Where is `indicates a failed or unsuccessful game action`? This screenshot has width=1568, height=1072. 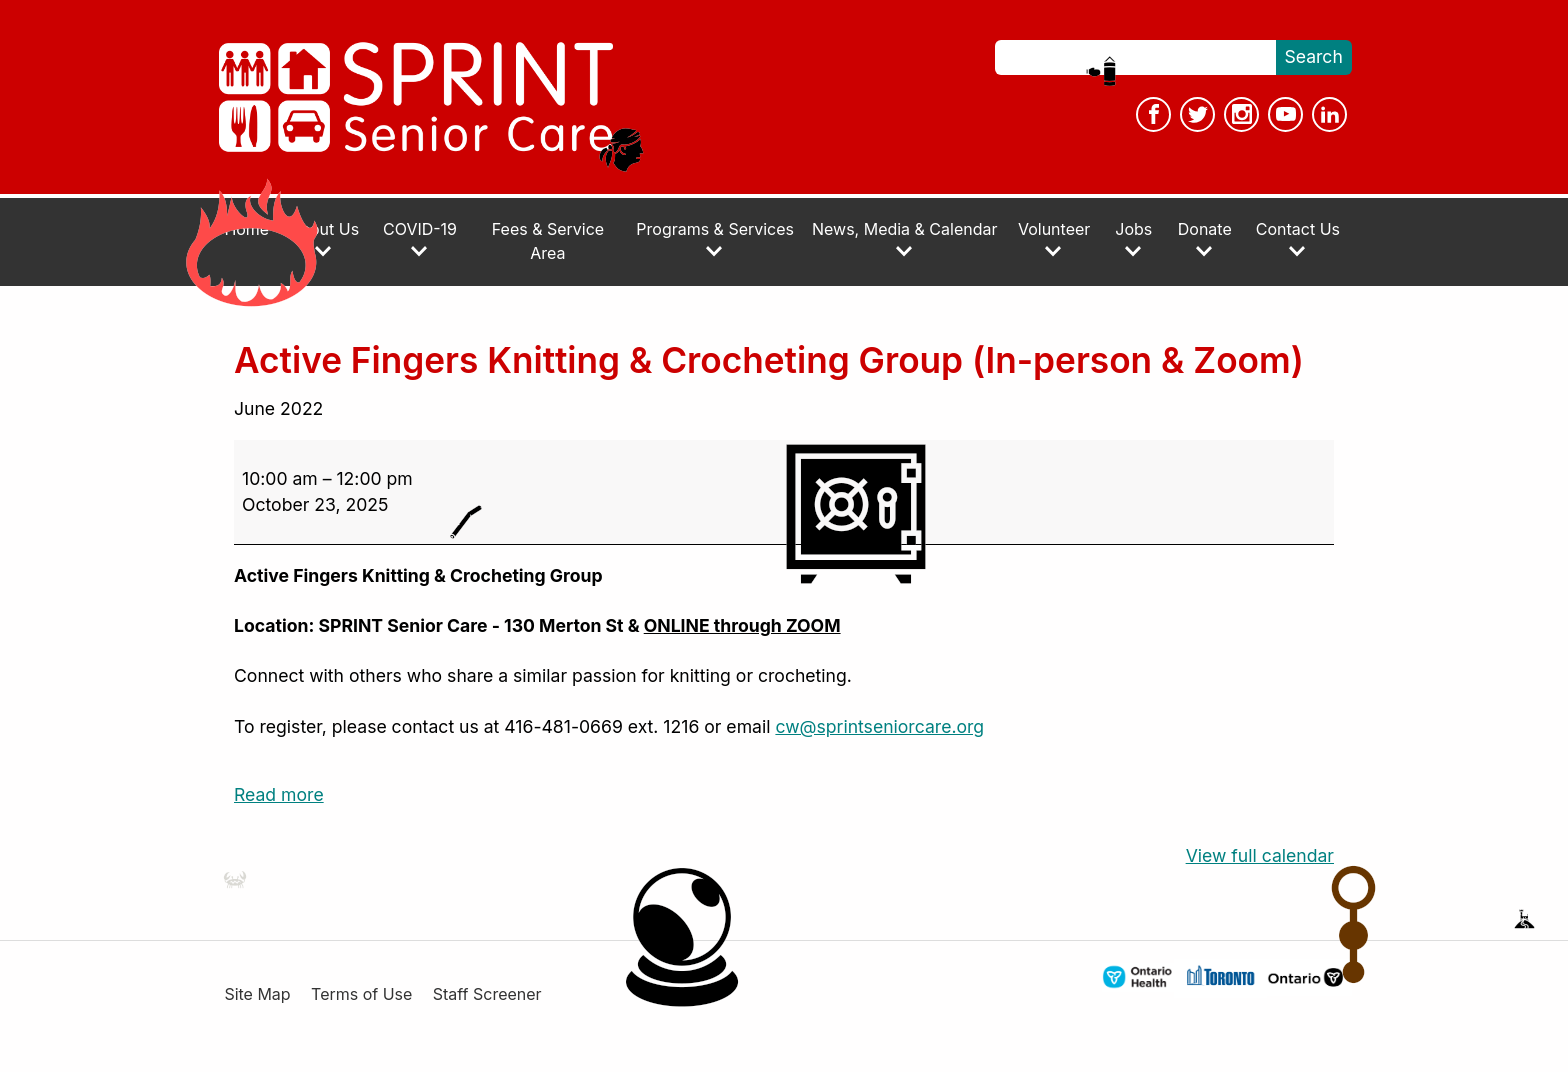 indicates a failed or unsuccessful game action is located at coordinates (235, 880).